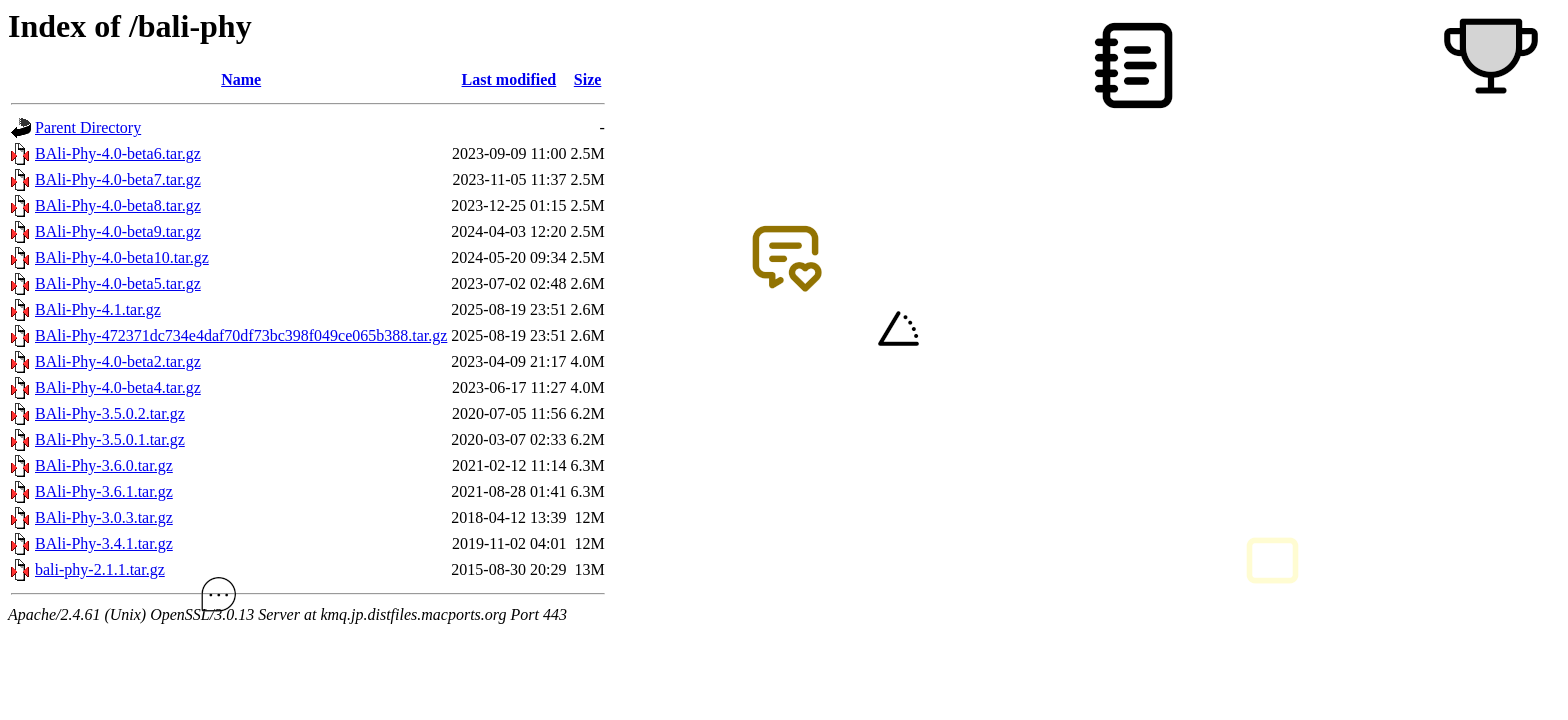 Image resolution: width=1568 pixels, height=720 pixels. I want to click on view achievements or awards, so click(1491, 53).